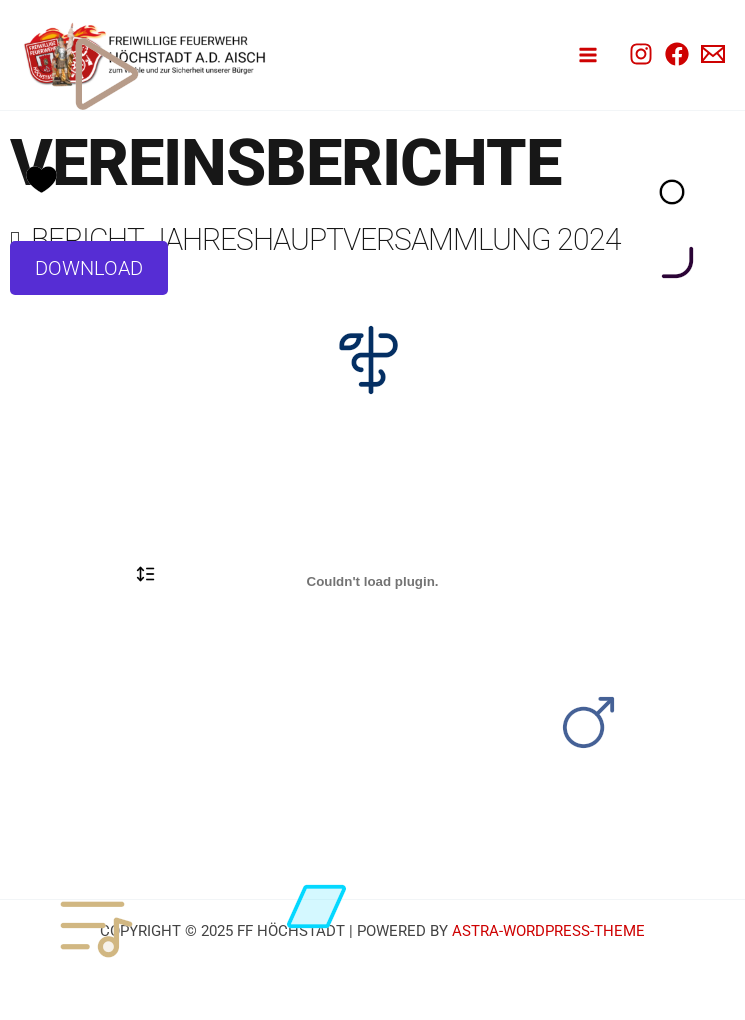 Image resolution: width=745 pixels, height=1020 pixels. I want to click on unselected radio button option, so click(672, 192).